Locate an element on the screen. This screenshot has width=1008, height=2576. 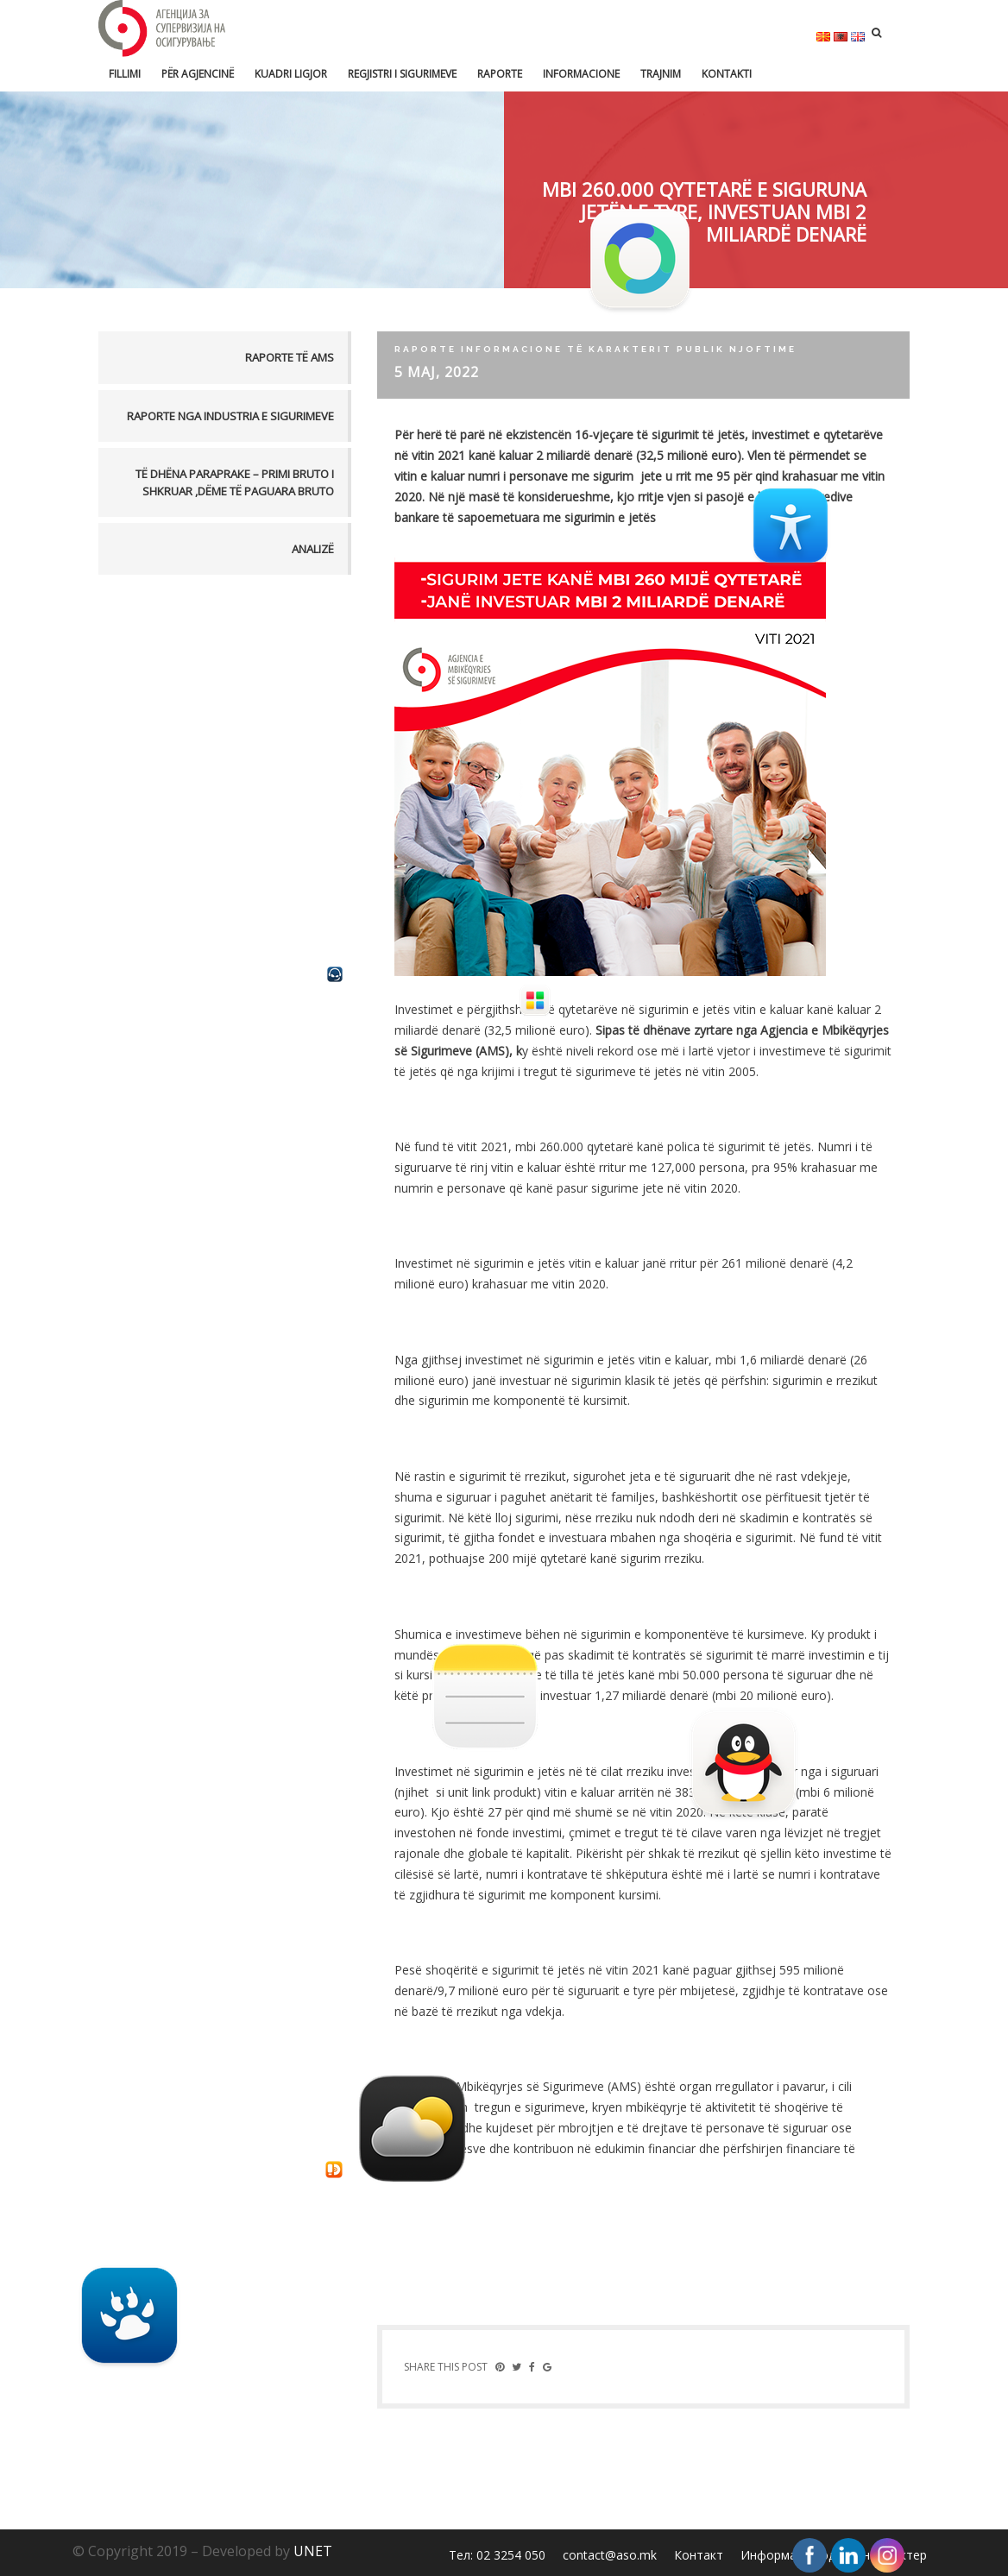
open the notes app is located at coordinates (485, 1697).